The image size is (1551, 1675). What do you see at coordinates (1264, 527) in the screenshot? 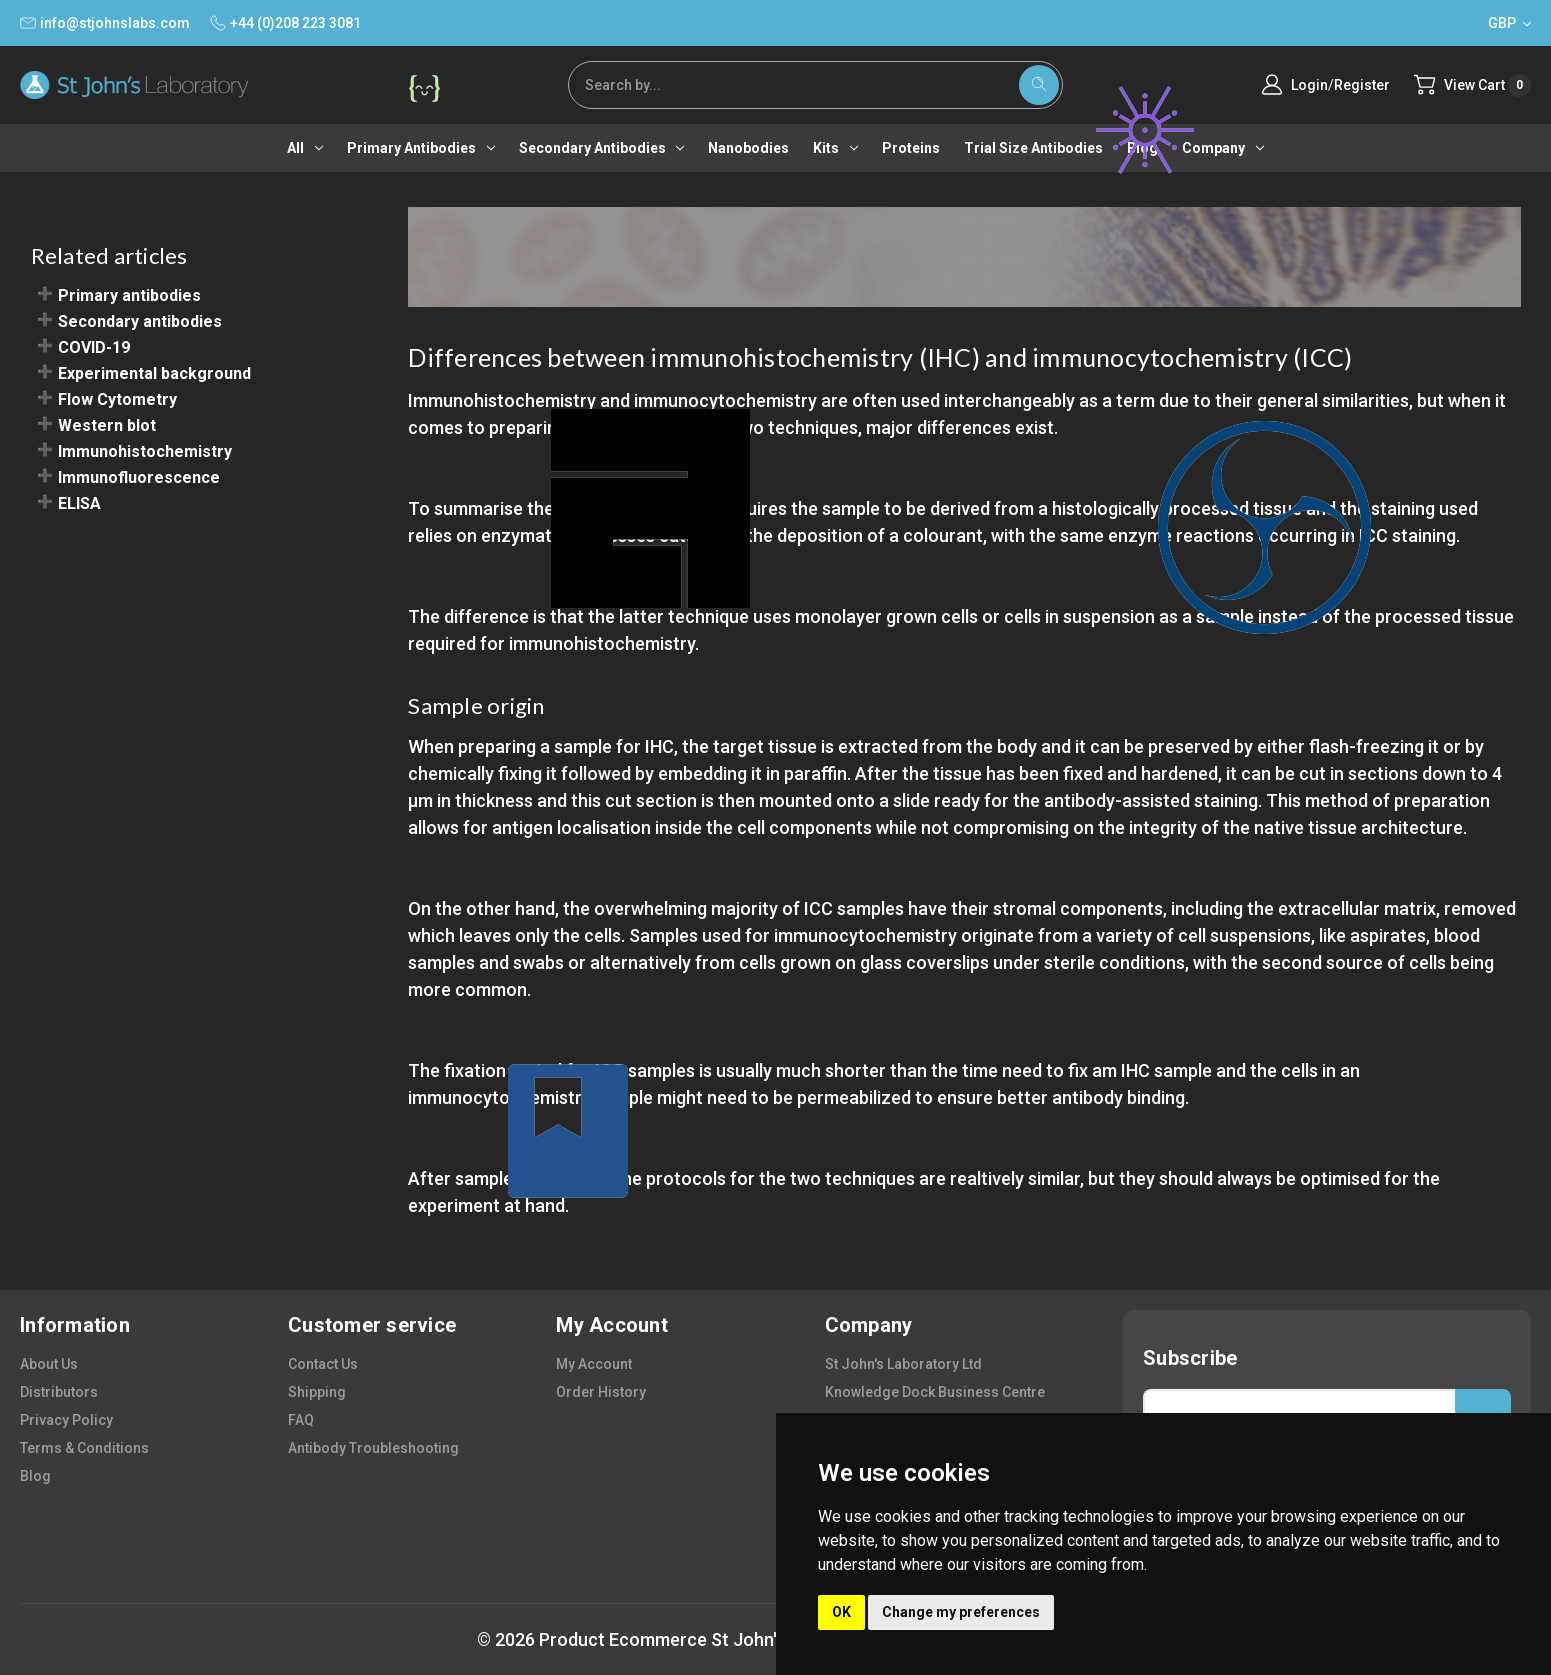
I see `open OBS Studio for streaming or recording` at bounding box center [1264, 527].